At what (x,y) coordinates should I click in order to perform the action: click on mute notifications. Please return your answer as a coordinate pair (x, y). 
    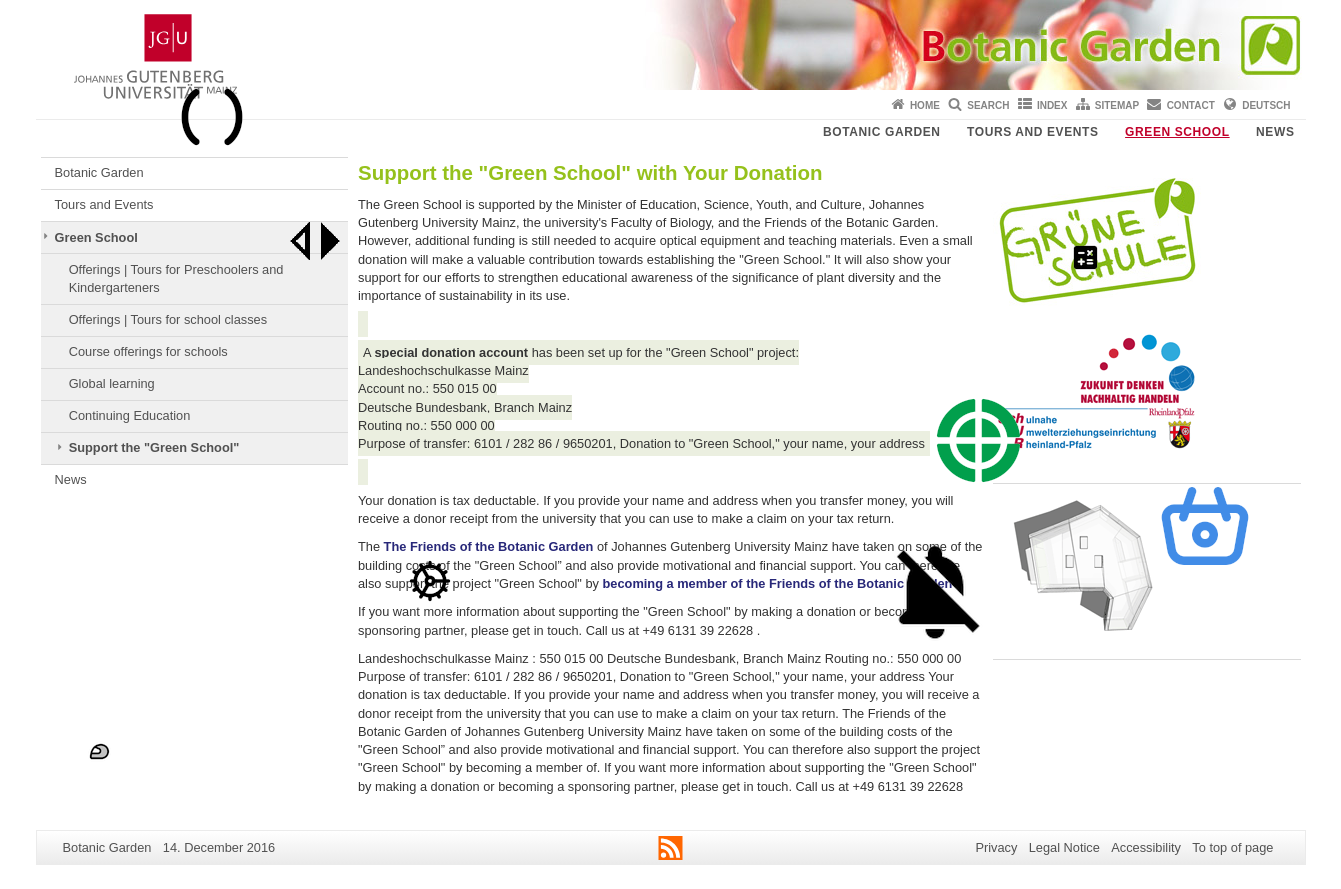
    Looking at the image, I should click on (935, 591).